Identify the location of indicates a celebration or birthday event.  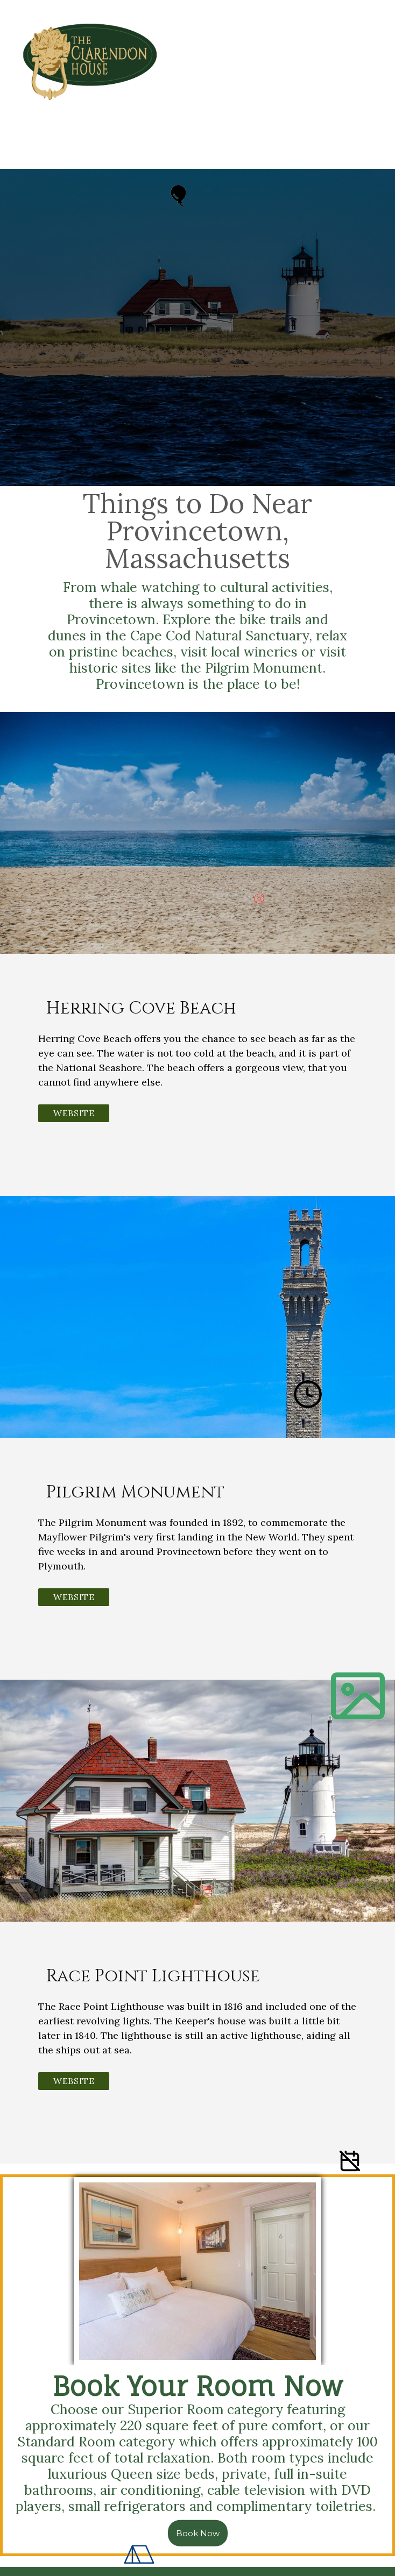
(178, 196).